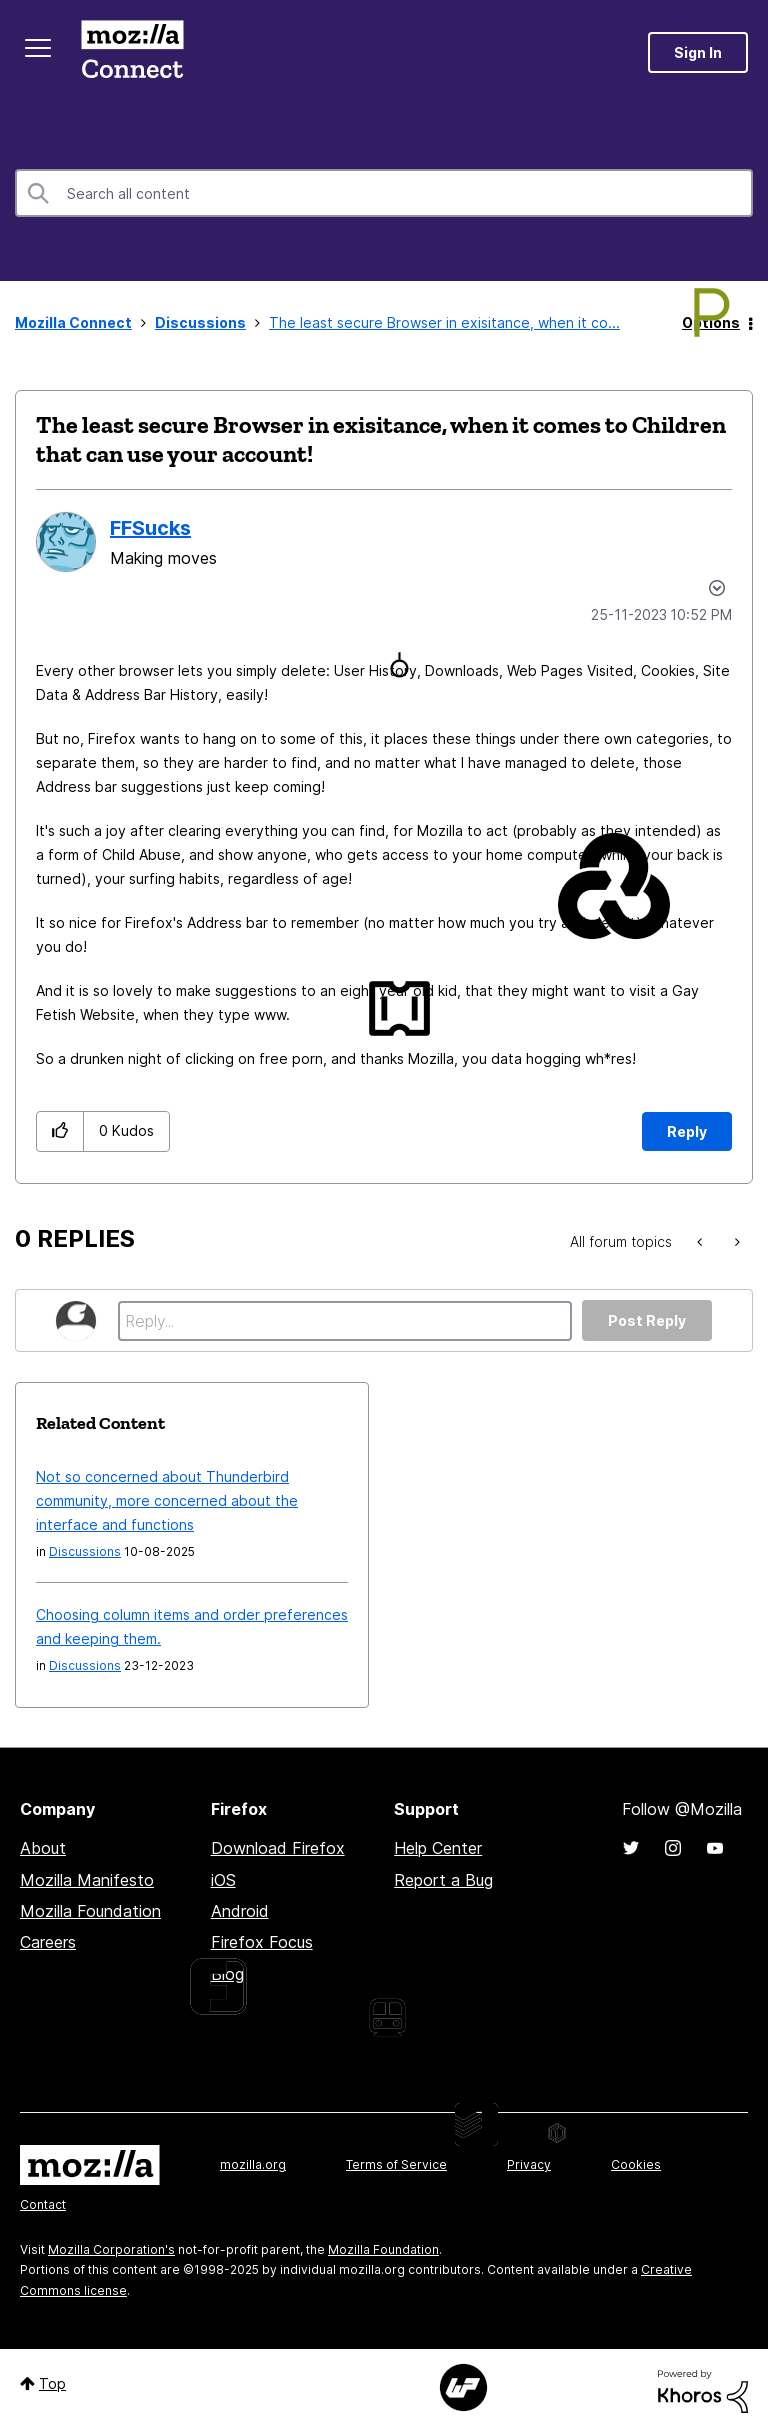 The image size is (768, 2433). What do you see at coordinates (463, 2387) in the screenshot?
I see `wpressr logo` at bounding box center [463, 2387].